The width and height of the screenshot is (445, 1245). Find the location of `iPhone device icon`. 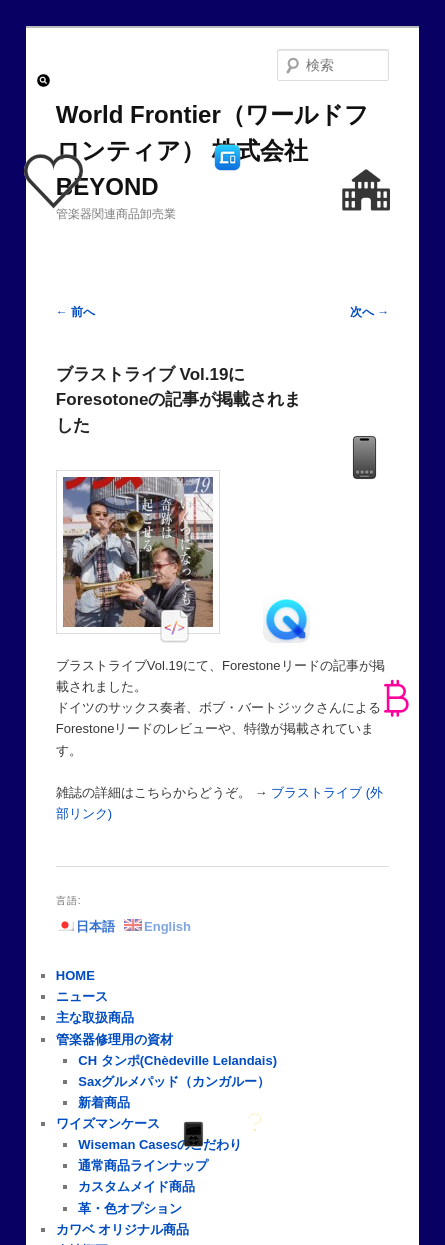

iPhone device icon is located at coordinates (364, 457).